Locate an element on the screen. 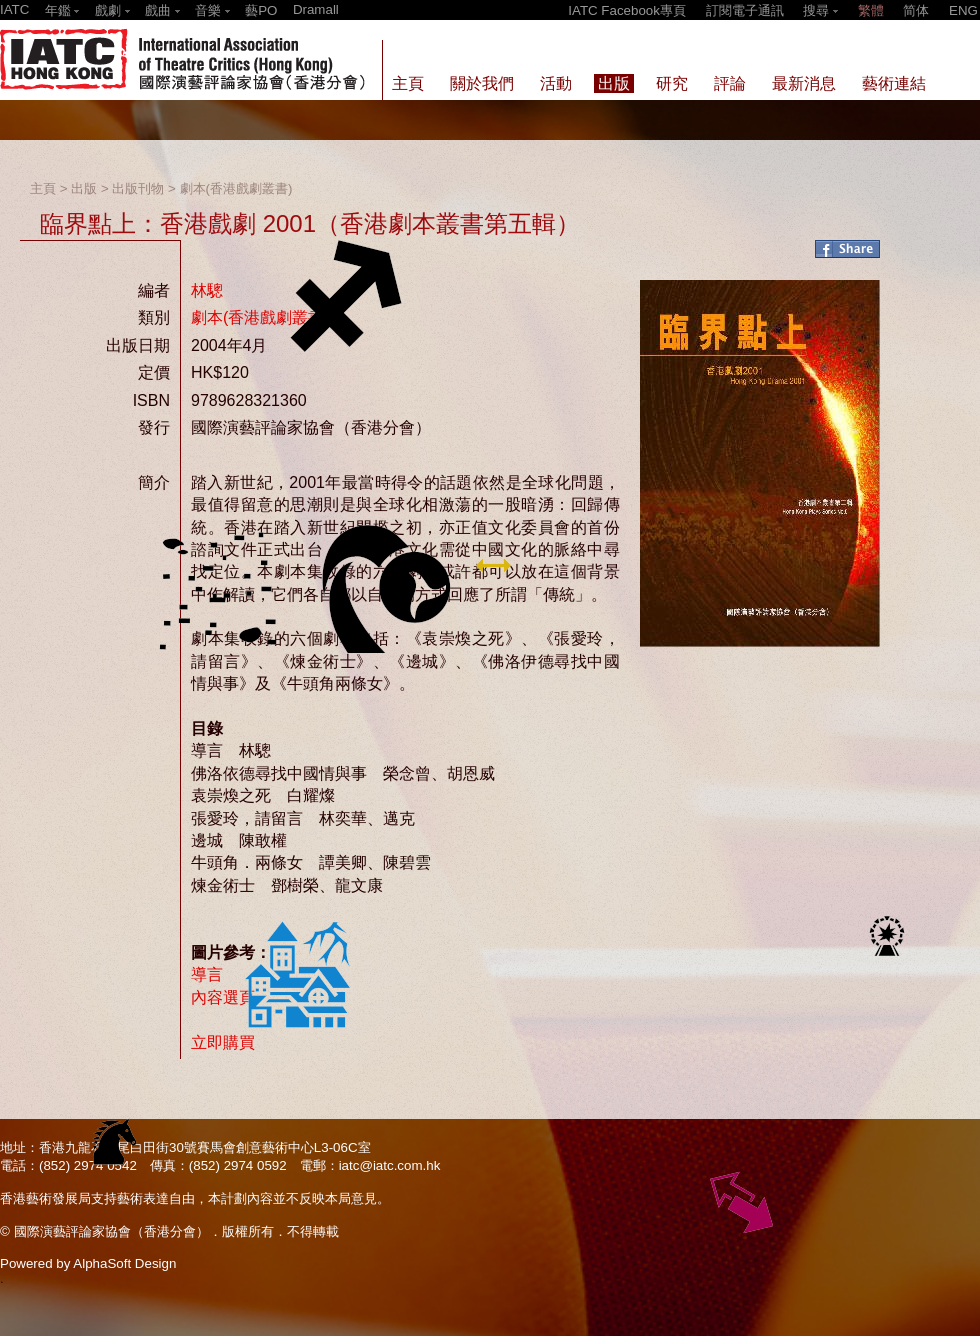 The width and height of the screenshot is (980, 1336). a monster or creature ability indicator is located at coordinates (386, 588).